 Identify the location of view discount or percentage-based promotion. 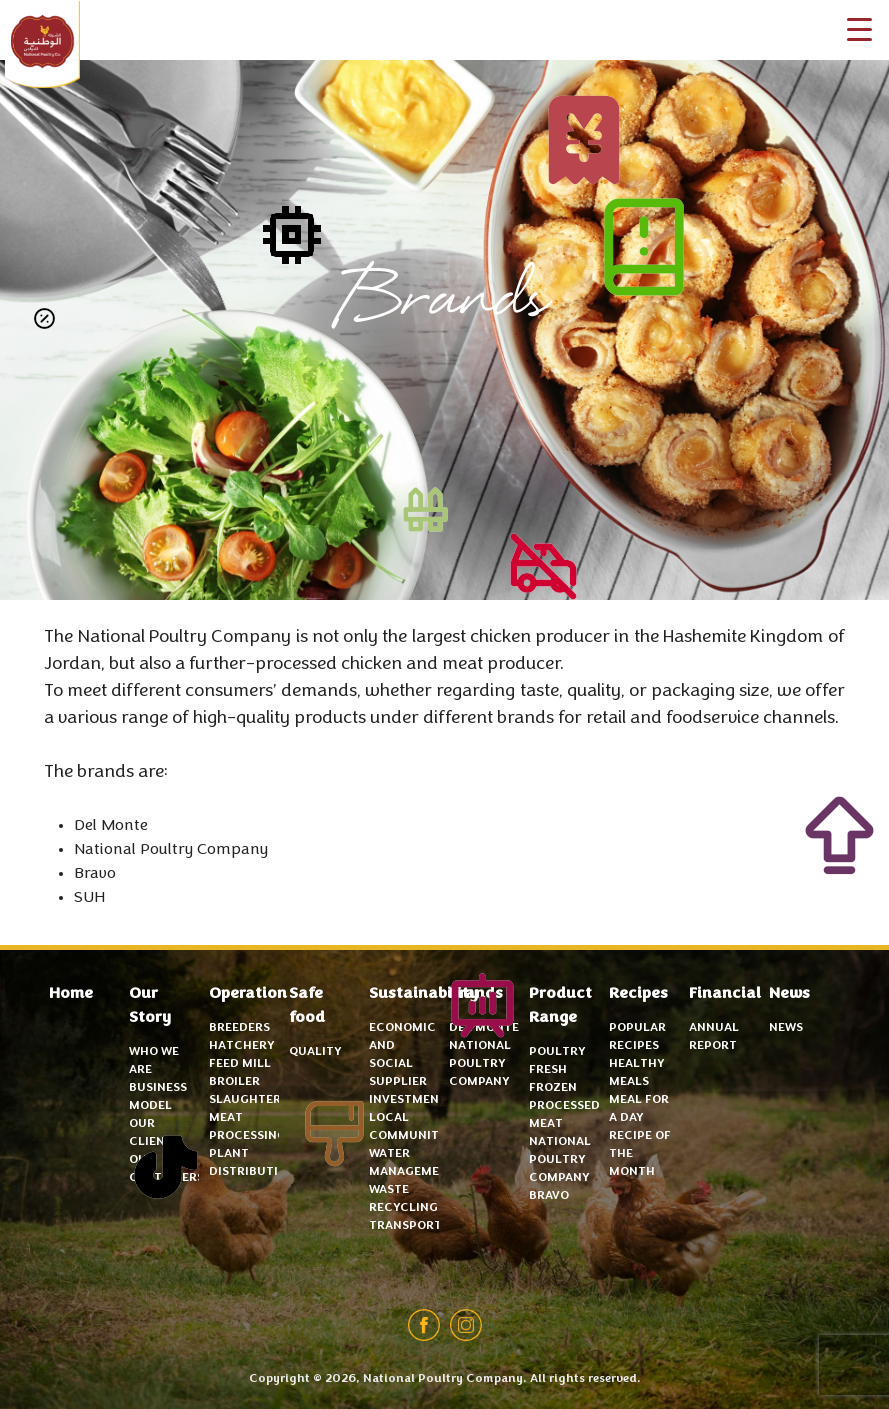
(44, 318).